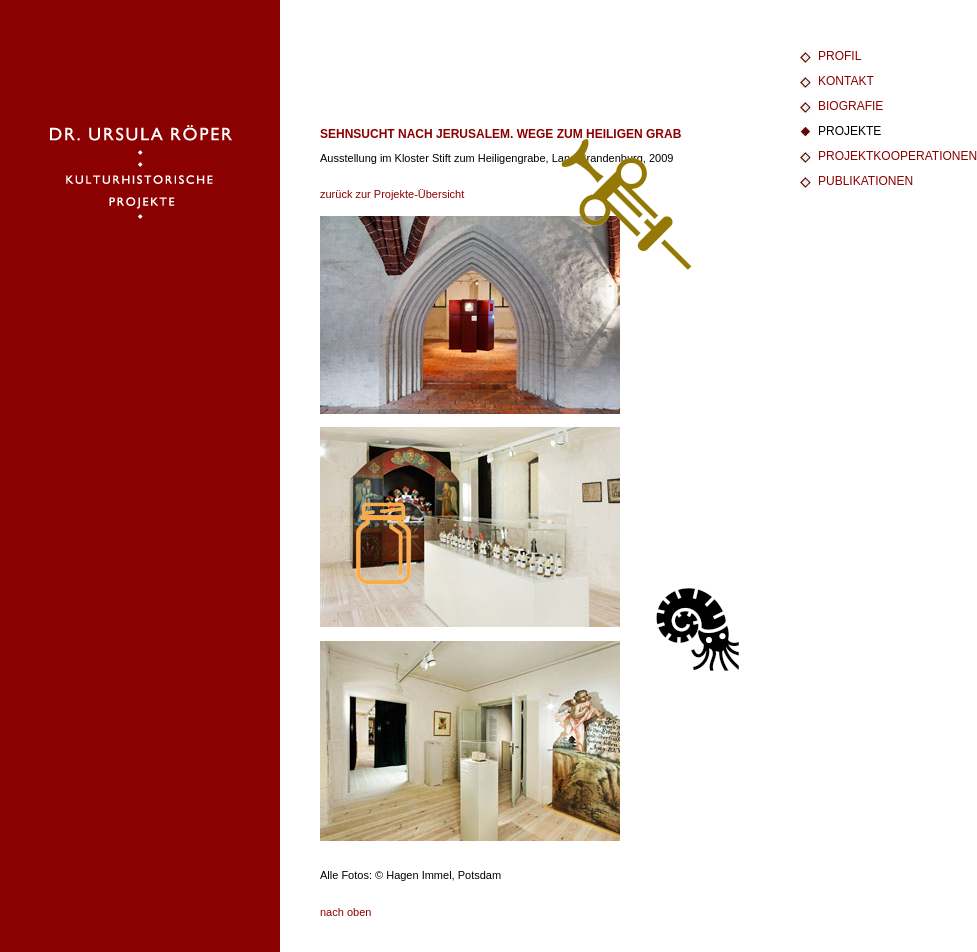 This screenshot has width=977, height=952. Describe the element at coordinates (383, 543) in the screenshot. I see `access preserved items or storage` at that location.